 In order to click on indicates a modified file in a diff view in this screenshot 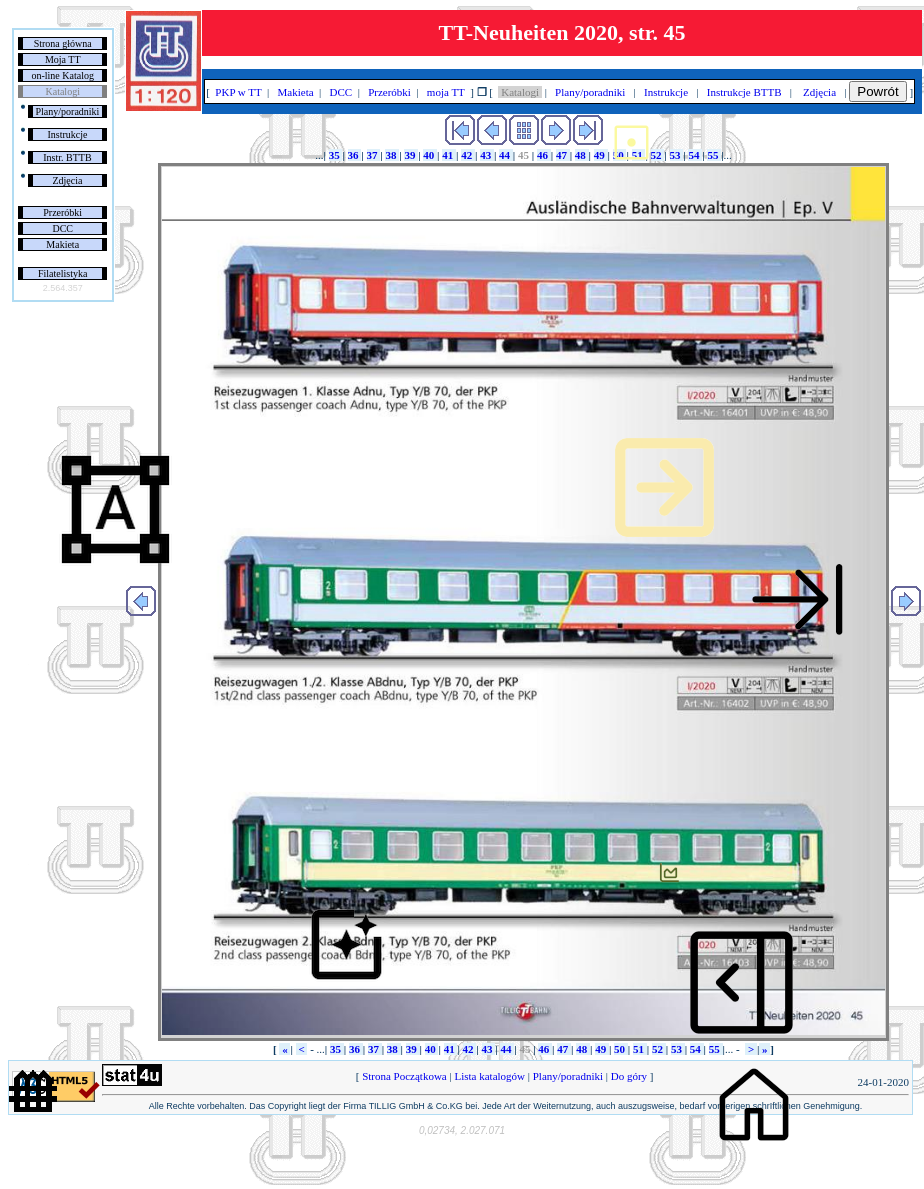, I will do `click(631, 142)`.